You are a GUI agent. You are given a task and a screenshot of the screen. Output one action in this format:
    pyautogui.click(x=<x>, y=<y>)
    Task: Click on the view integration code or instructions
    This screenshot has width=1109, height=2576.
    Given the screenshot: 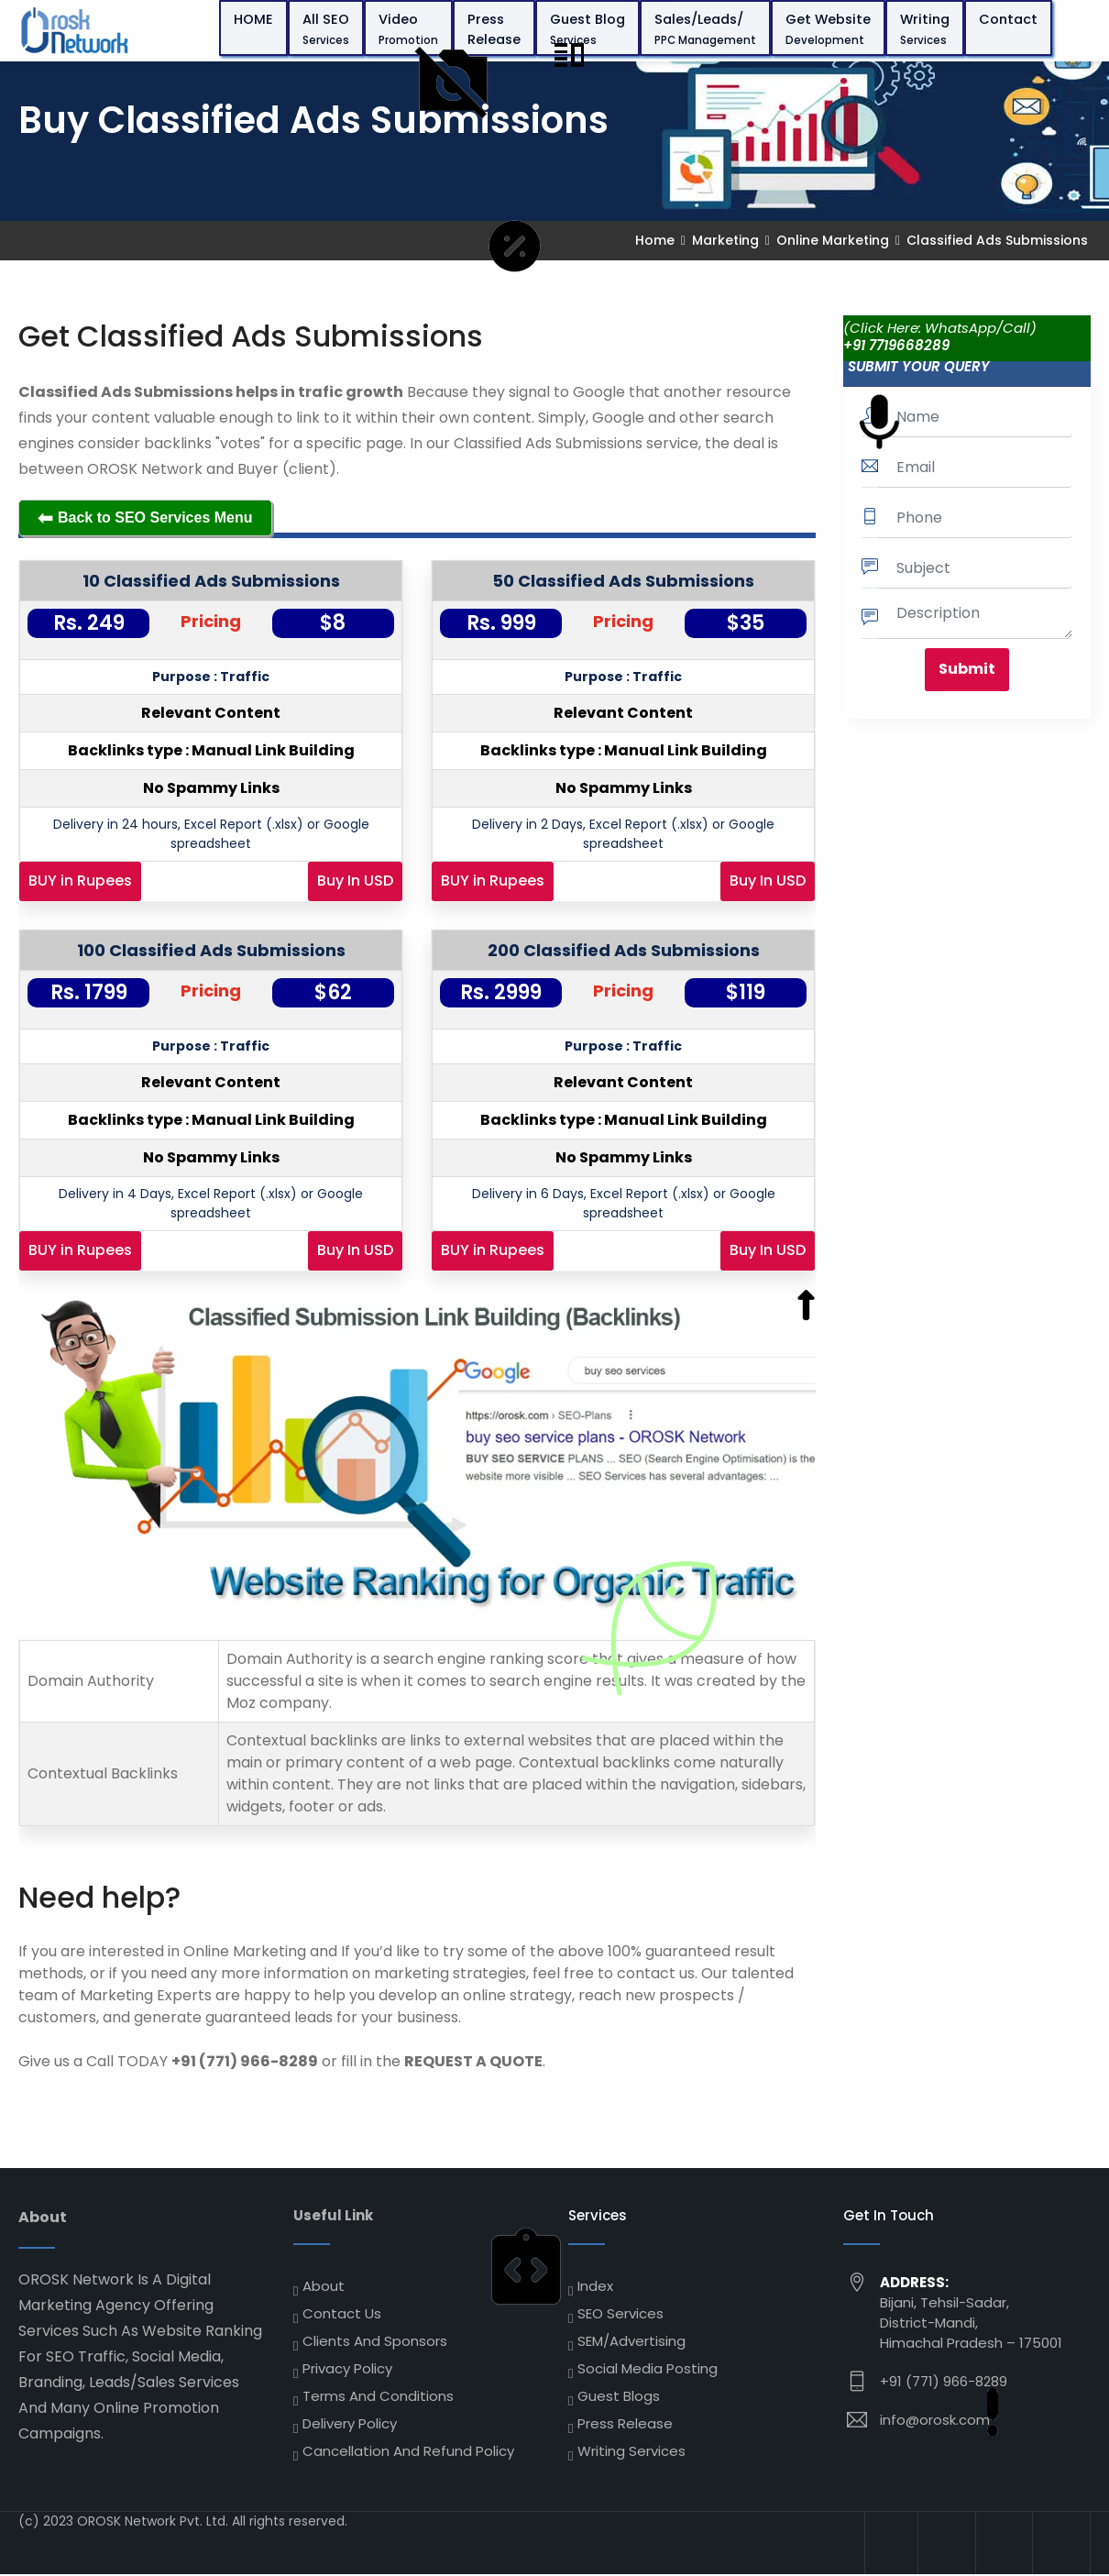 What is the action you would take?
    pyautogui.click(x=526, y=2270)
    